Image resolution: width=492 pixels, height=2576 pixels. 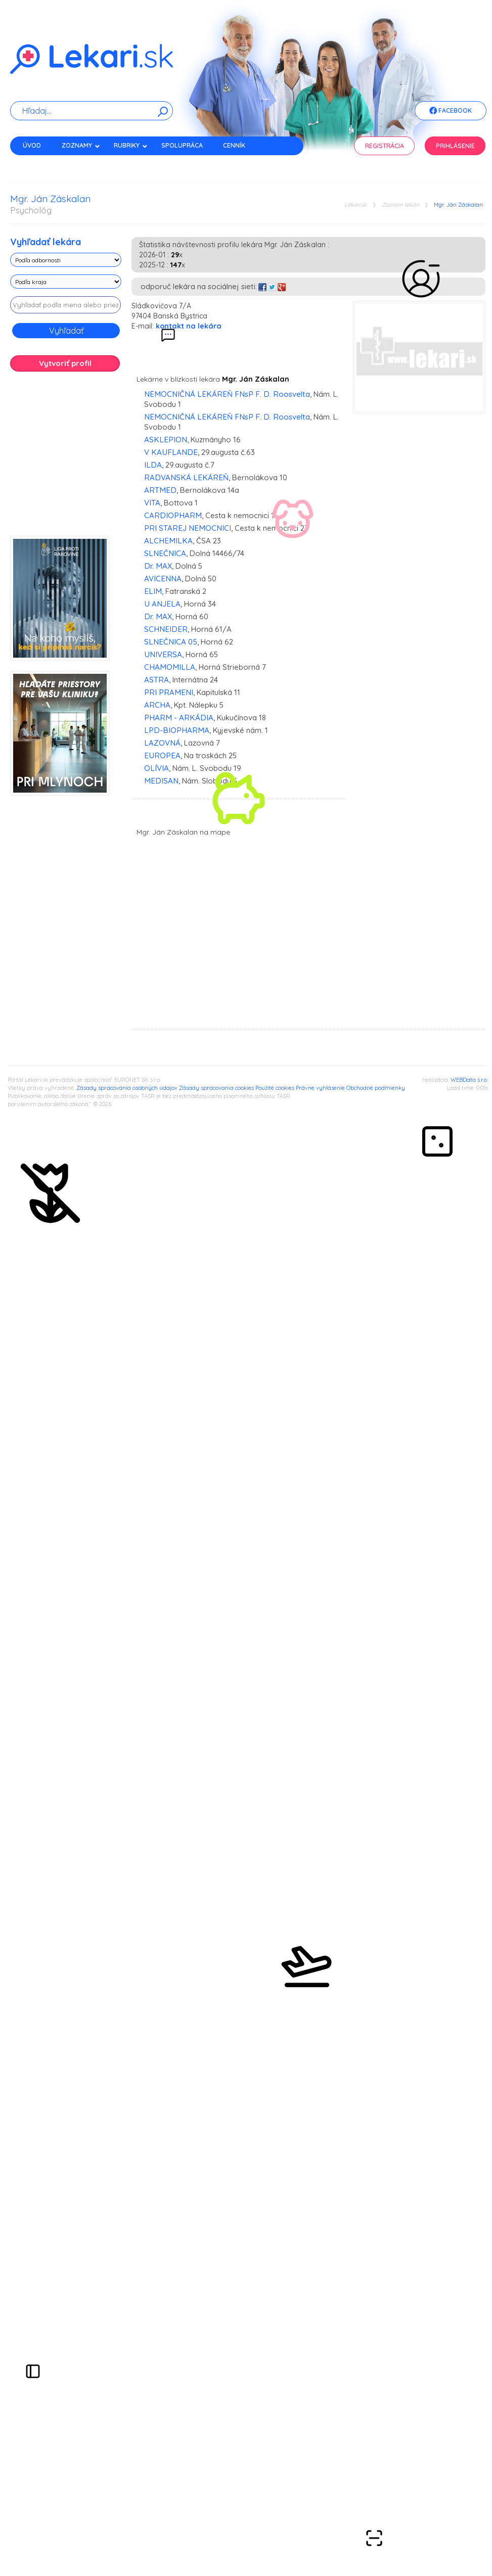 I want to click on view more messages or conversation options, so click(x=168, y=335).